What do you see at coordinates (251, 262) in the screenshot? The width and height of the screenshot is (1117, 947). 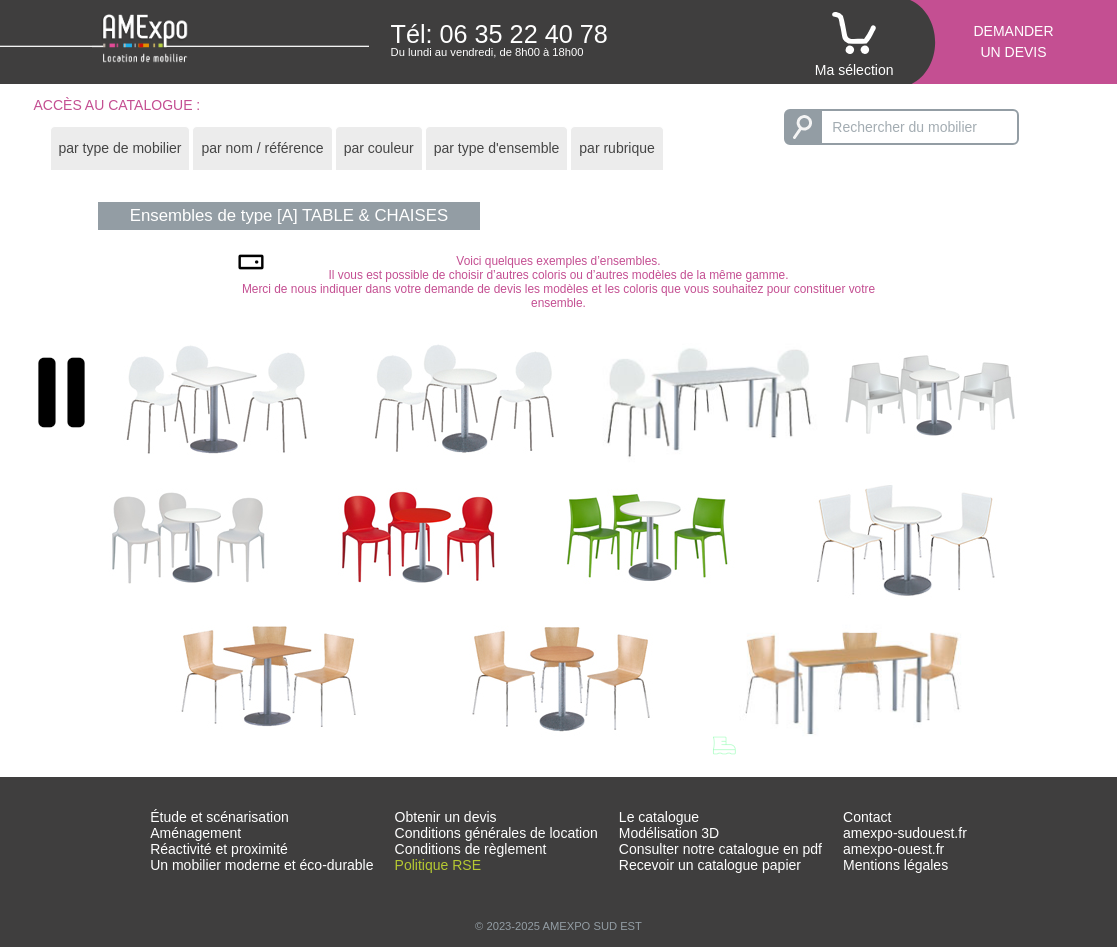 I see `access storage or hard drive settings` at bounding box center [251, 262].